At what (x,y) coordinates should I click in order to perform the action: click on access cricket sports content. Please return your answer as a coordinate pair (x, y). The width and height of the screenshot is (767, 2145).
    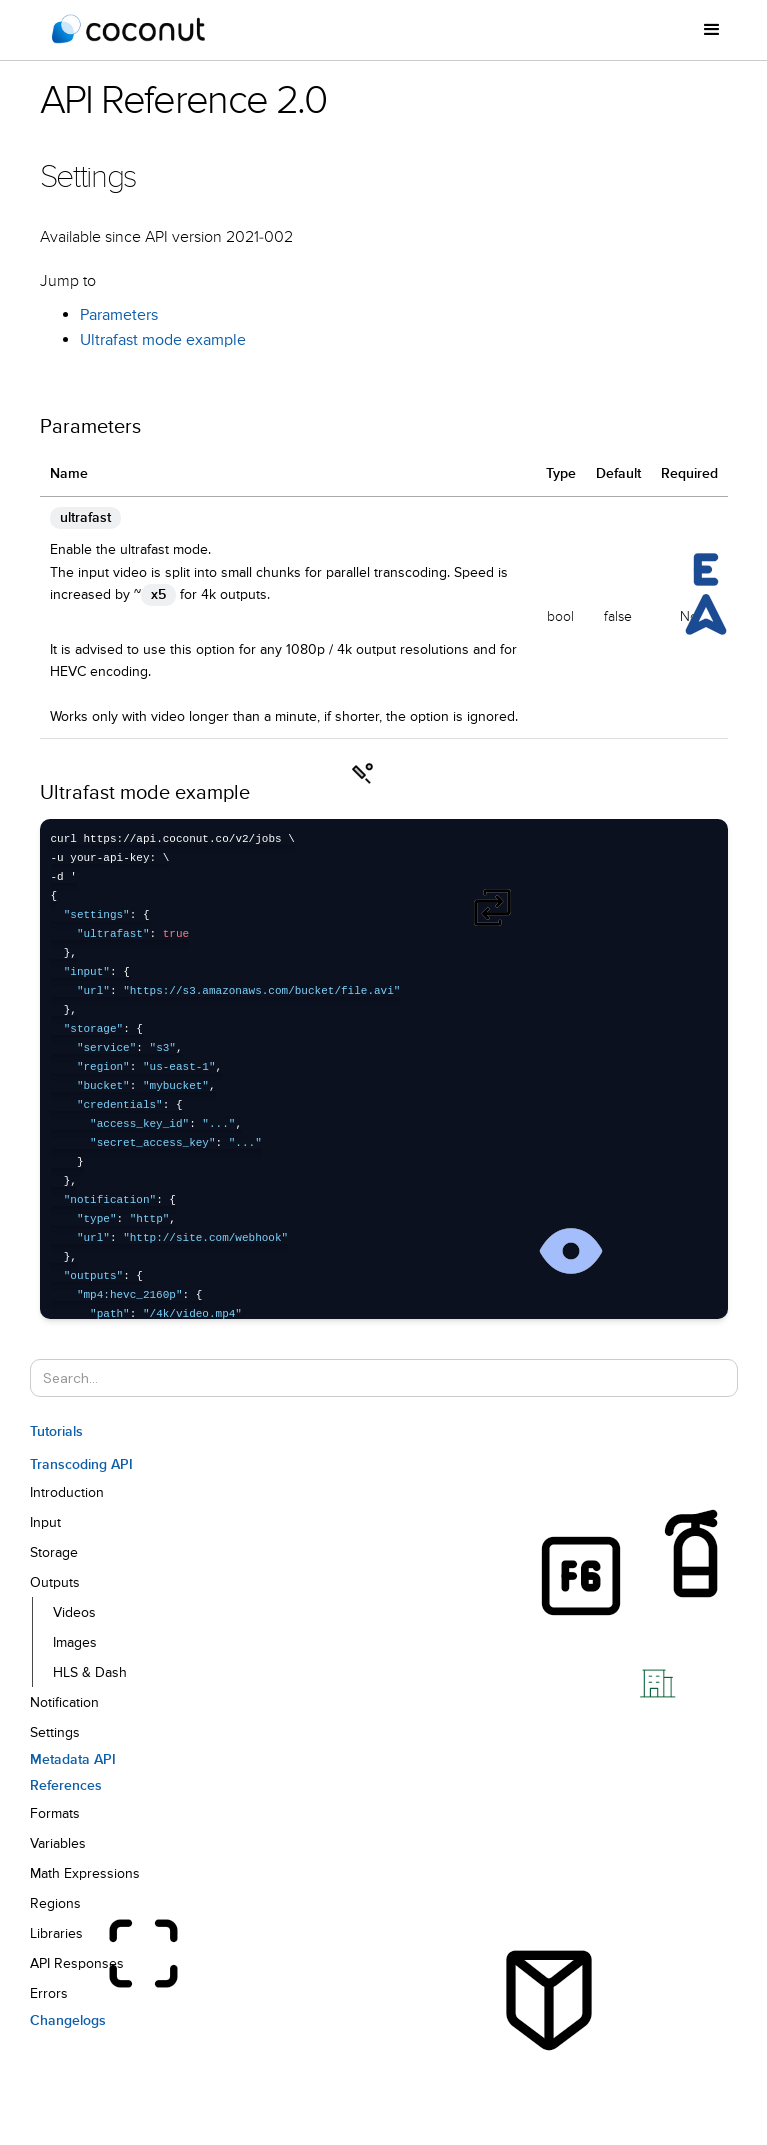
    Looking at the image, I should click on (362, 773).